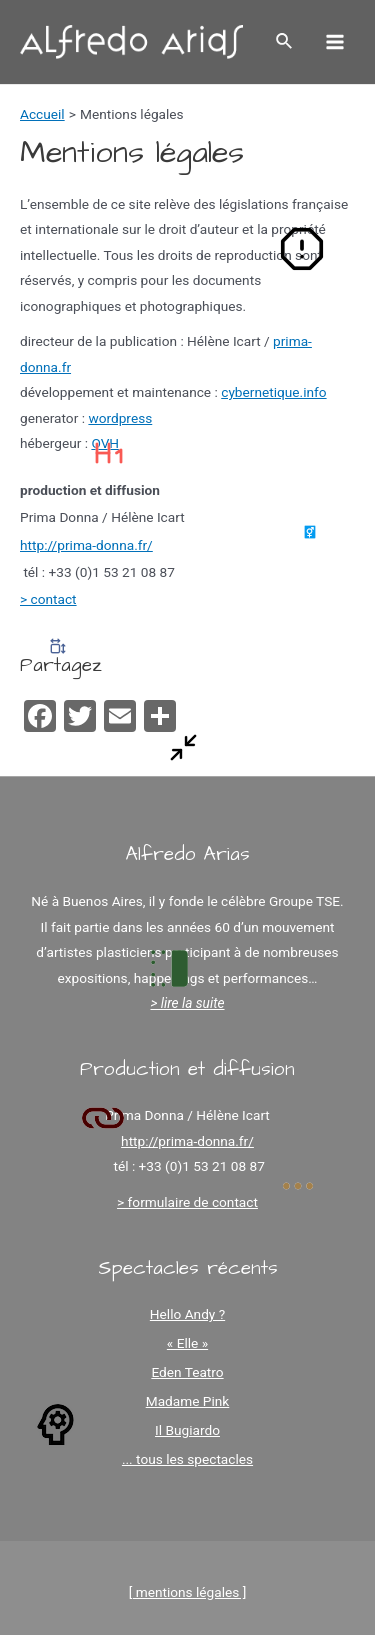  I want to click on adjust element dimensions, so click(58, 646).